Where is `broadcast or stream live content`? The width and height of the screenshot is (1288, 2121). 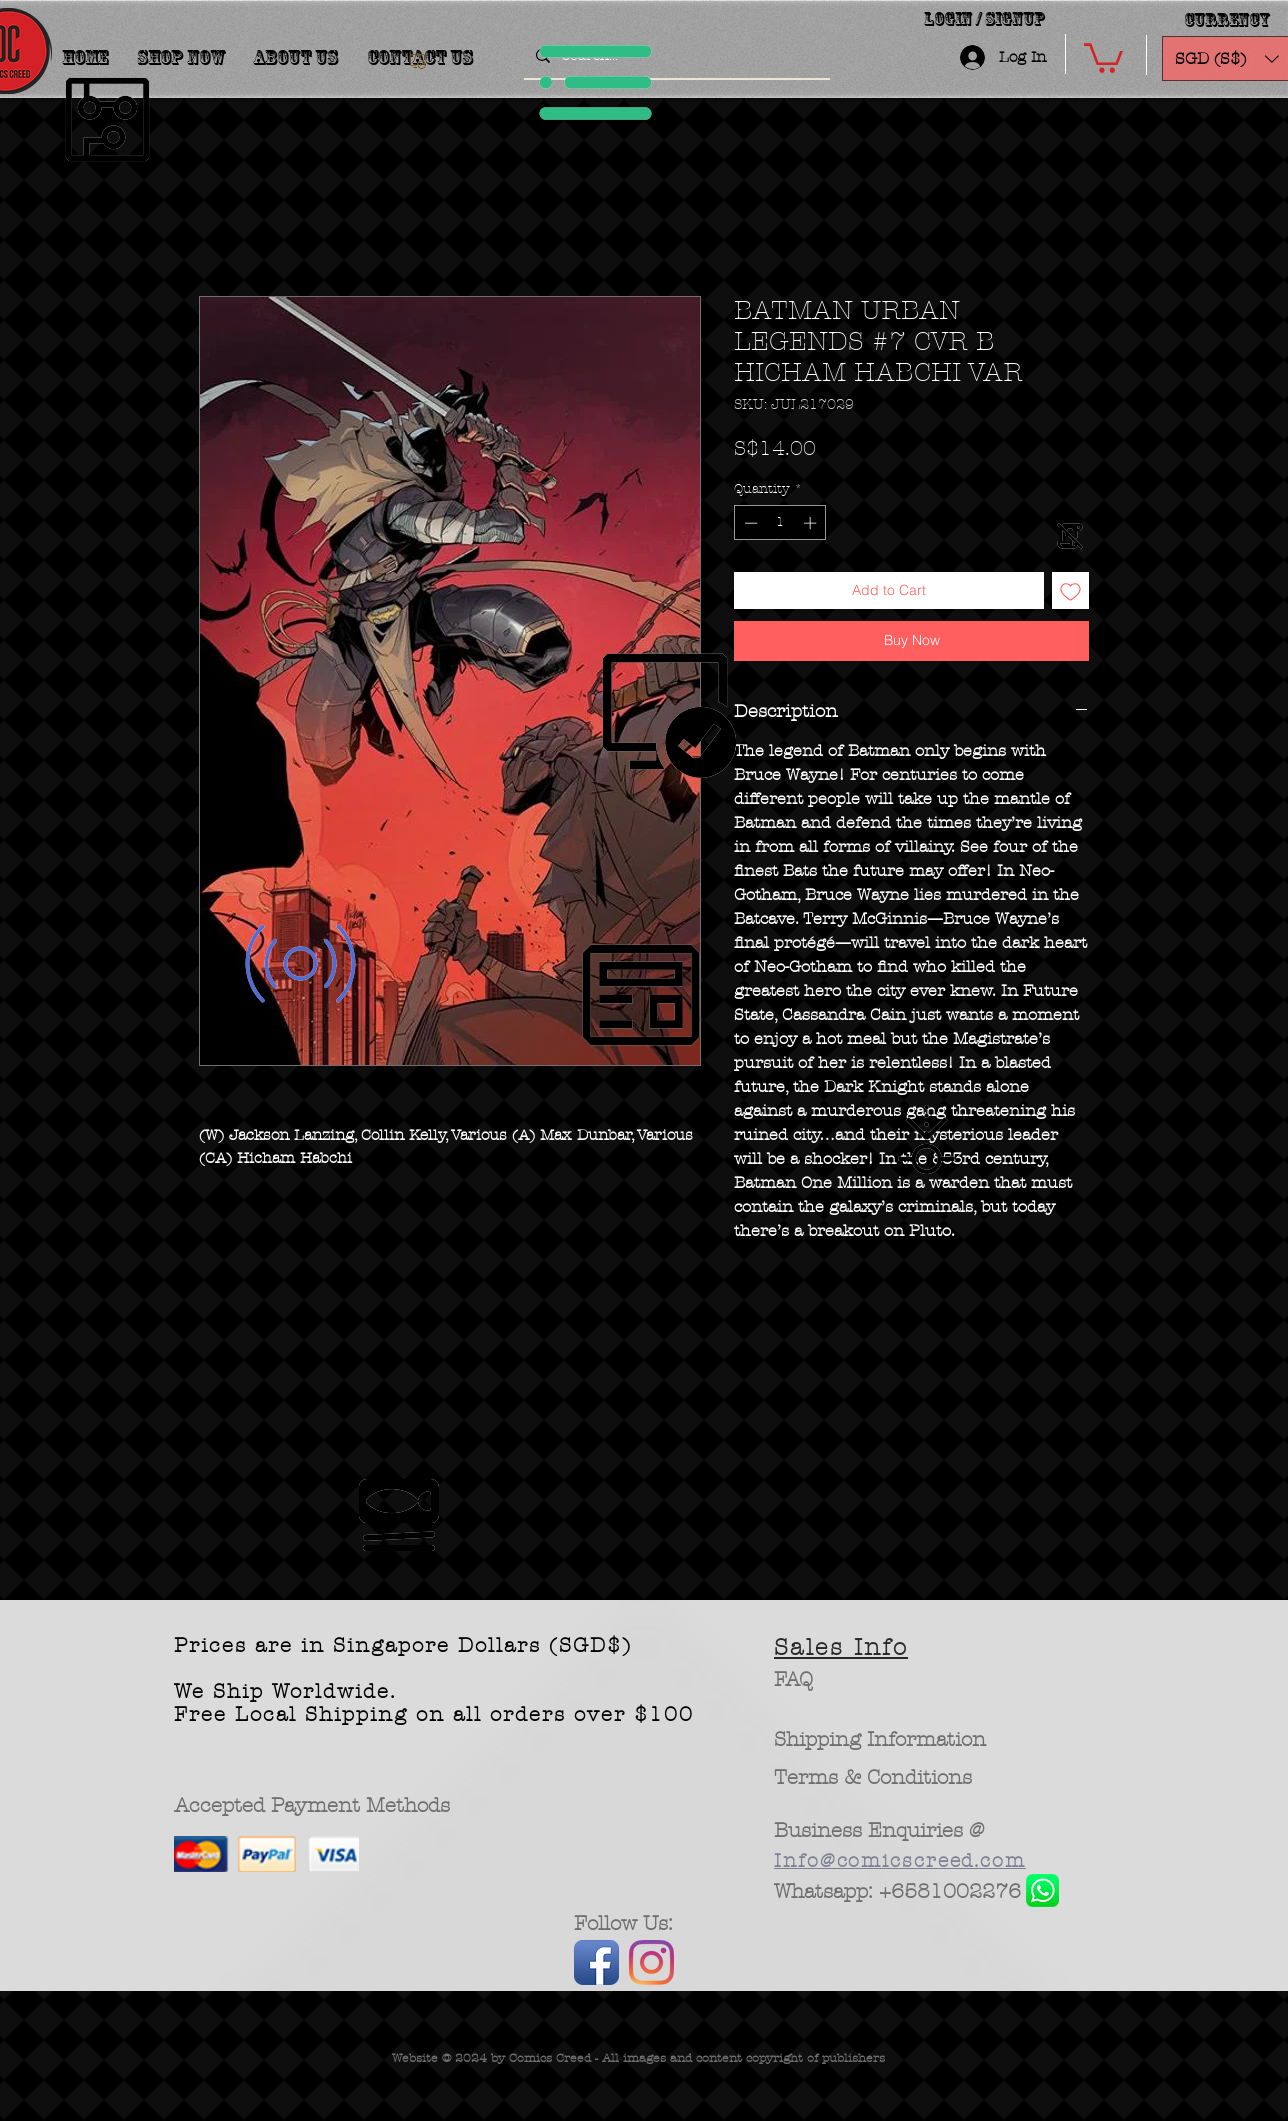 broadcast or stream live content is located at coordinates (300, 963).